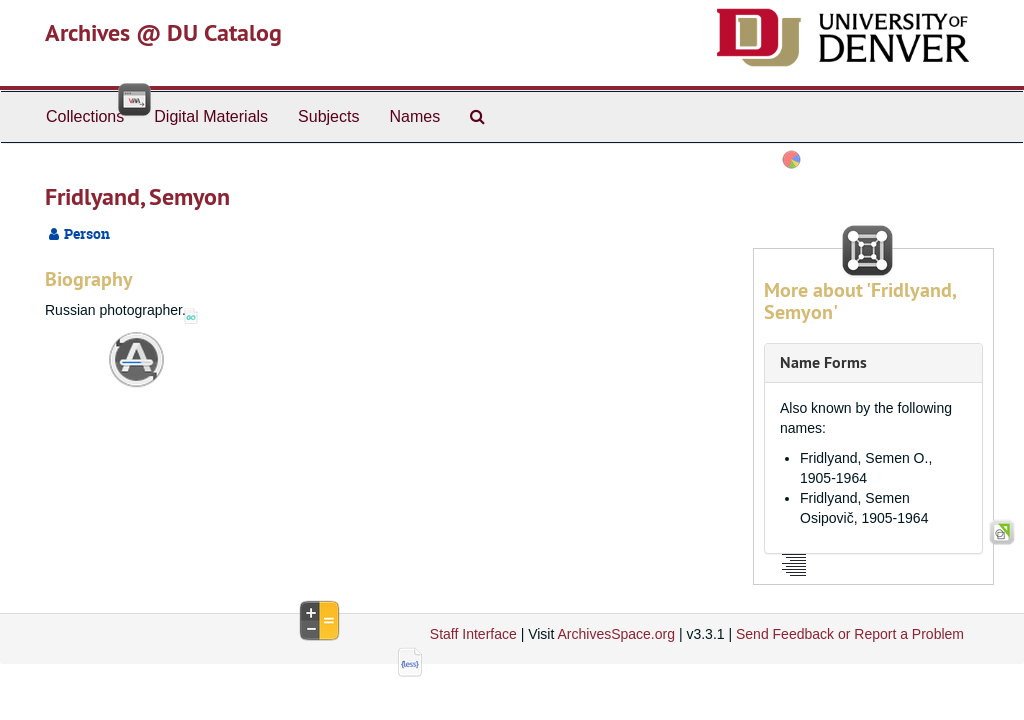 This screenshot has width=1024, height=720. Describe the element at coordinates (319, 620) in the screenshot. I see `open the calculator app` at that location.